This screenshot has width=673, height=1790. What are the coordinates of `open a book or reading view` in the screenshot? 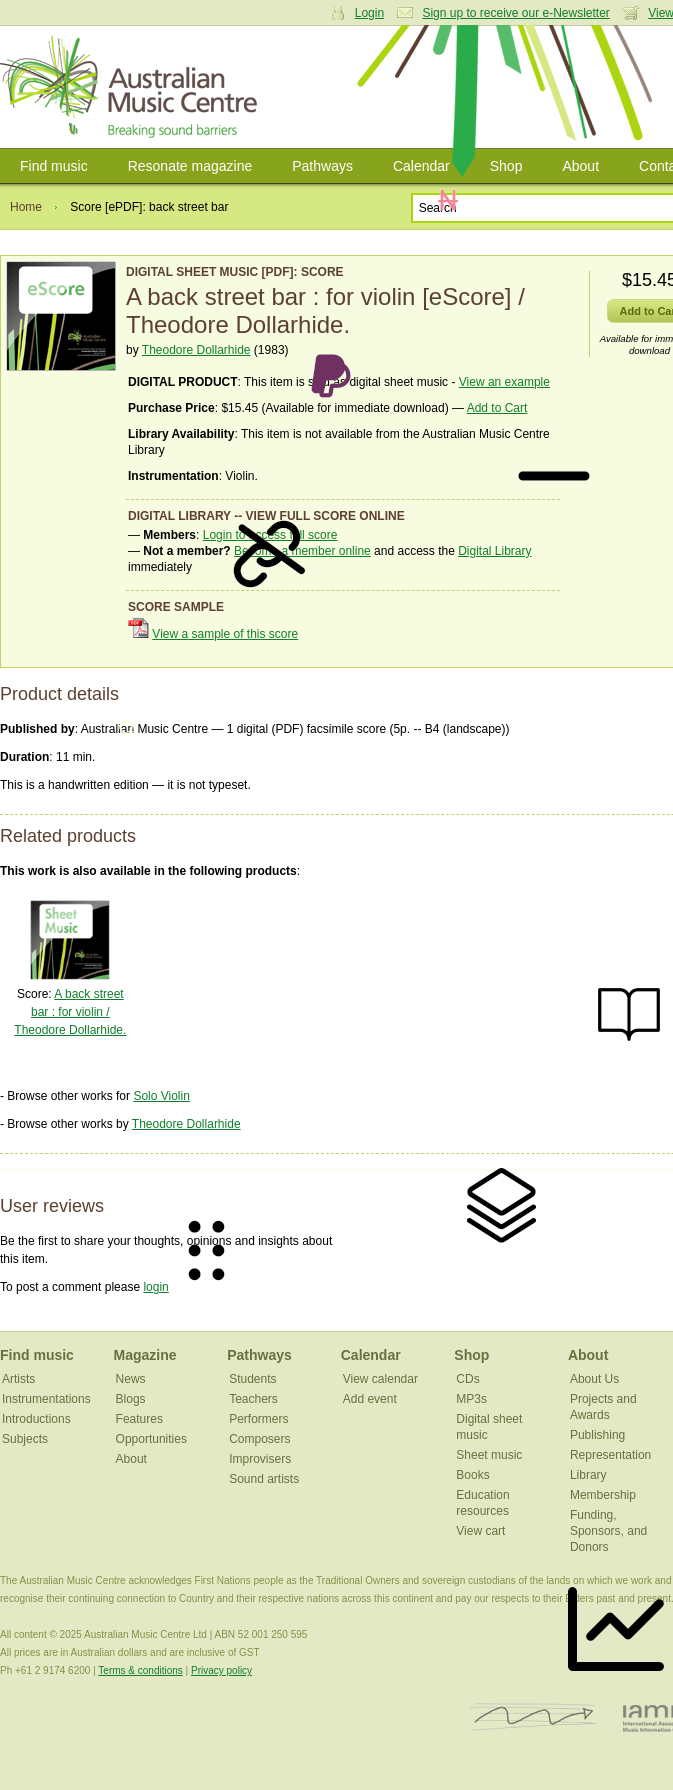 It's located at (629, 1010).